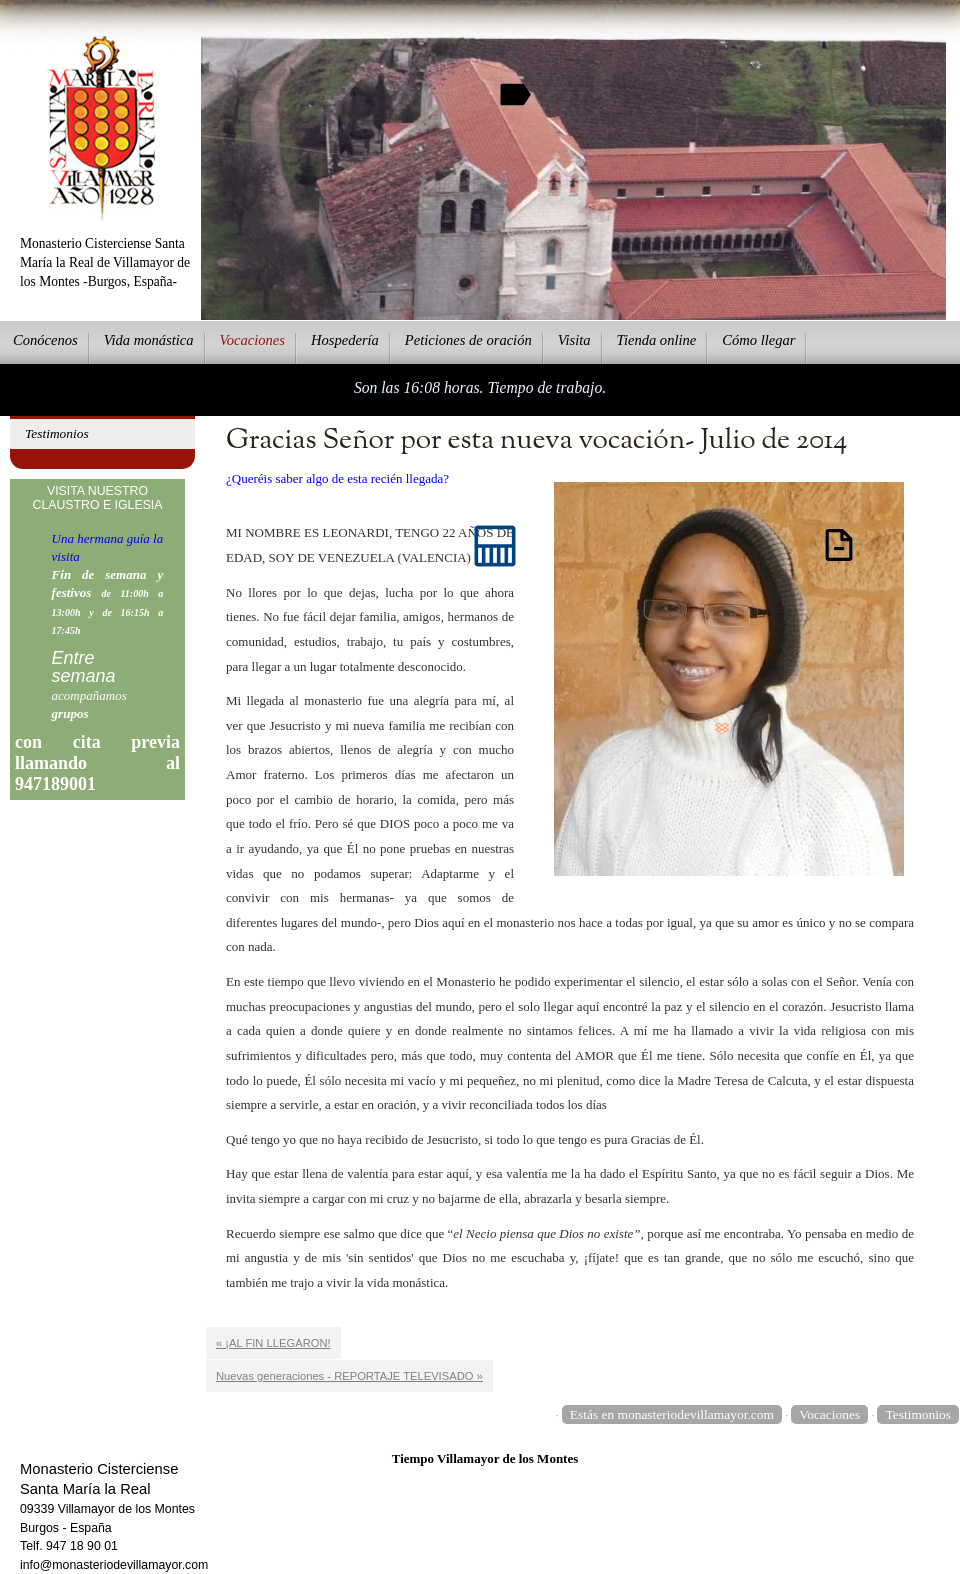 This screenshot has width=960, height=1574. What do you see at coordinates (514, 94) in the screenshot?
I see `add a tag or label to an item` at bounding box center [514, 94].